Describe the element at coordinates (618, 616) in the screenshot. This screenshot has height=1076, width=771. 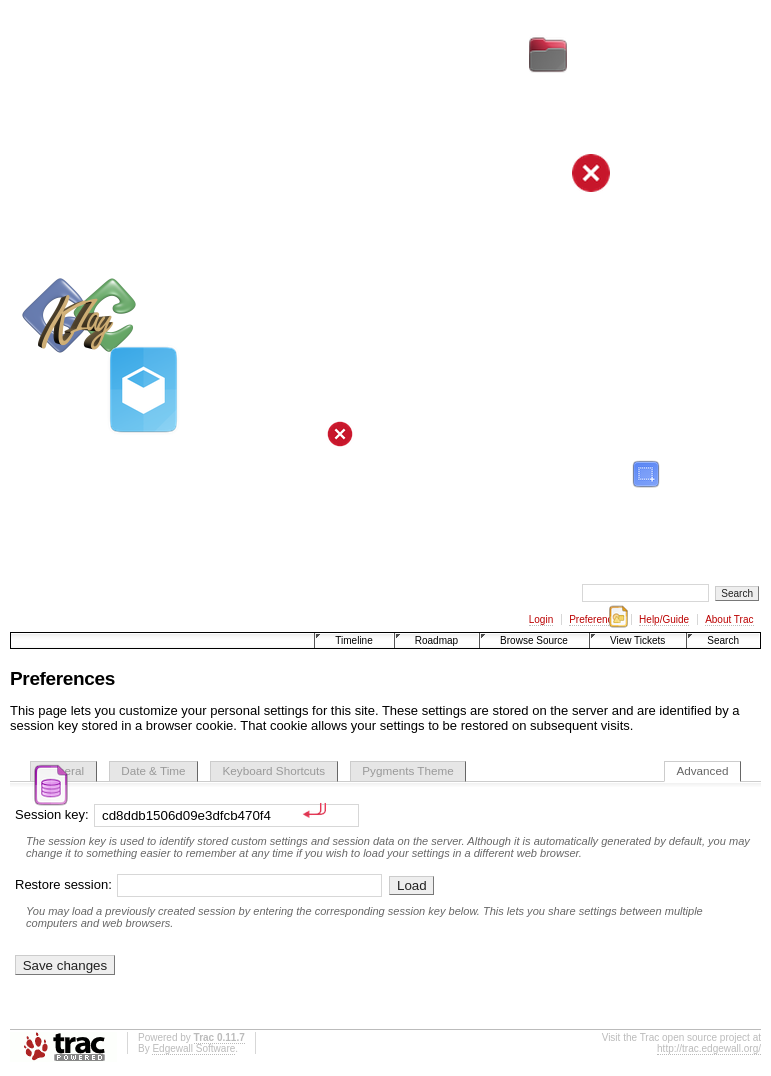
I see `open a graphics template file` at that location.